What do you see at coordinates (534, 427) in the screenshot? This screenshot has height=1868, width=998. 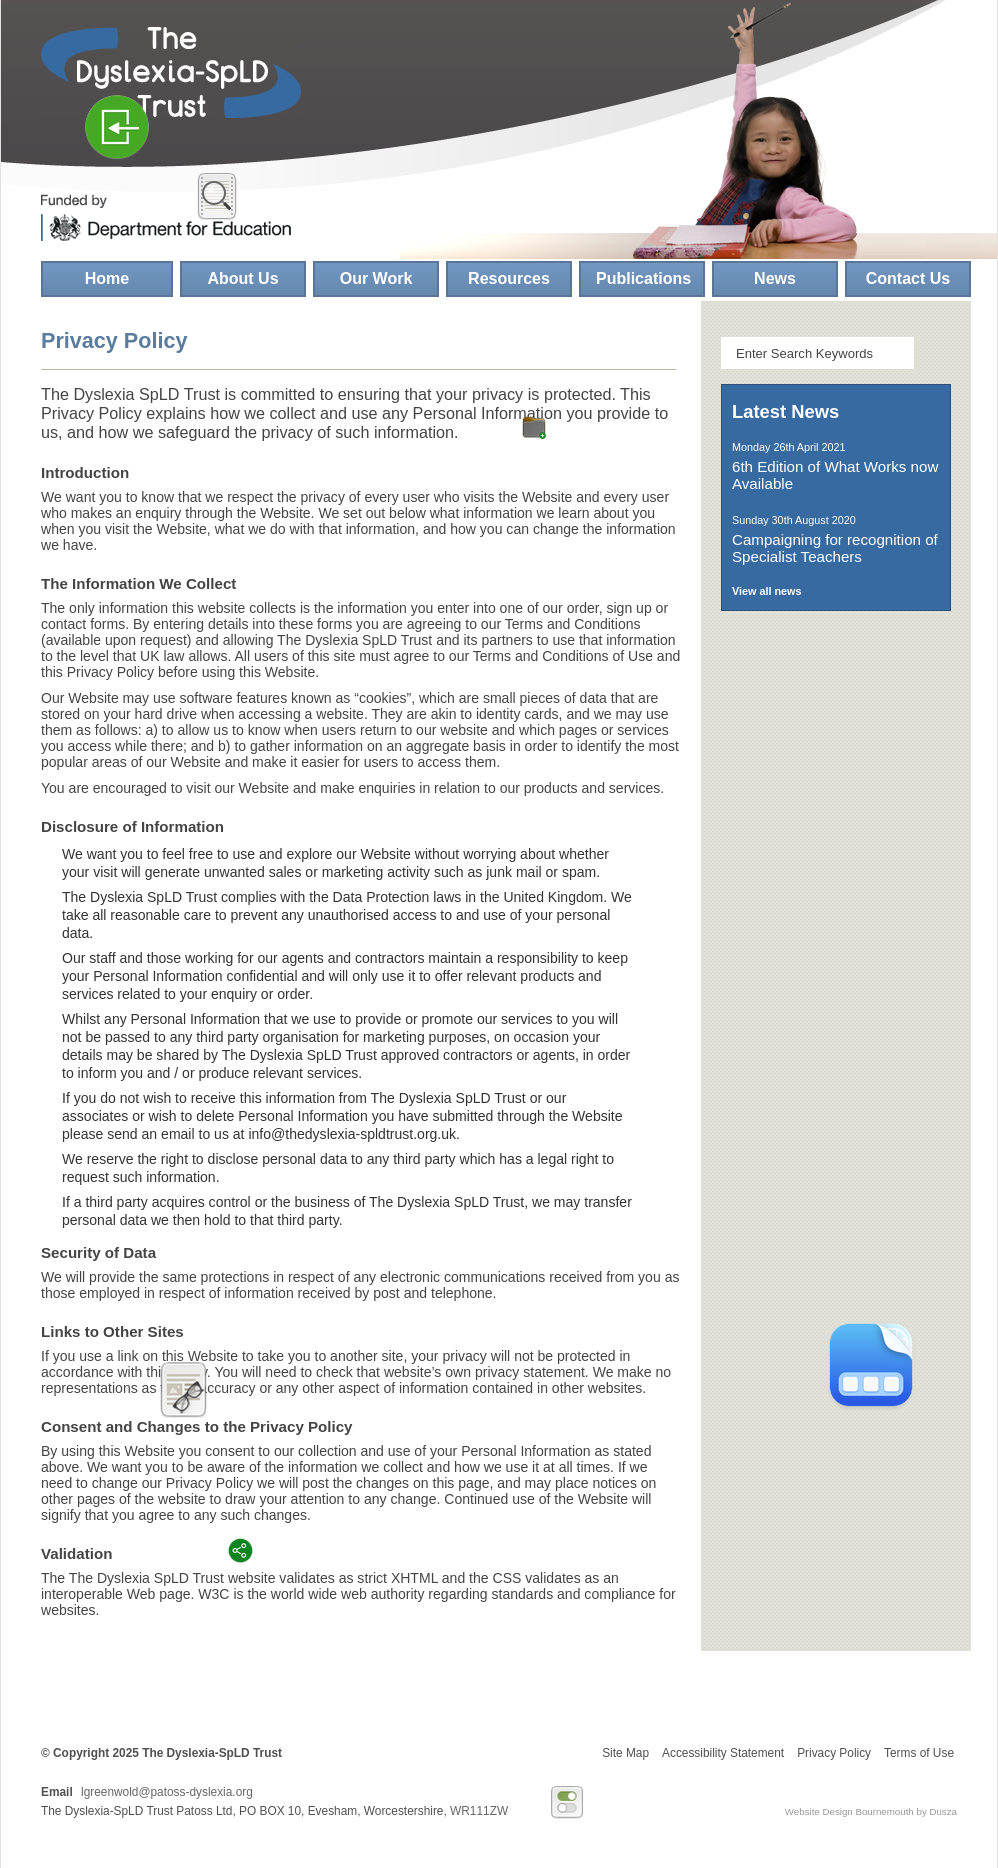 I see `create a new folder` at bounding box center [534, 427].